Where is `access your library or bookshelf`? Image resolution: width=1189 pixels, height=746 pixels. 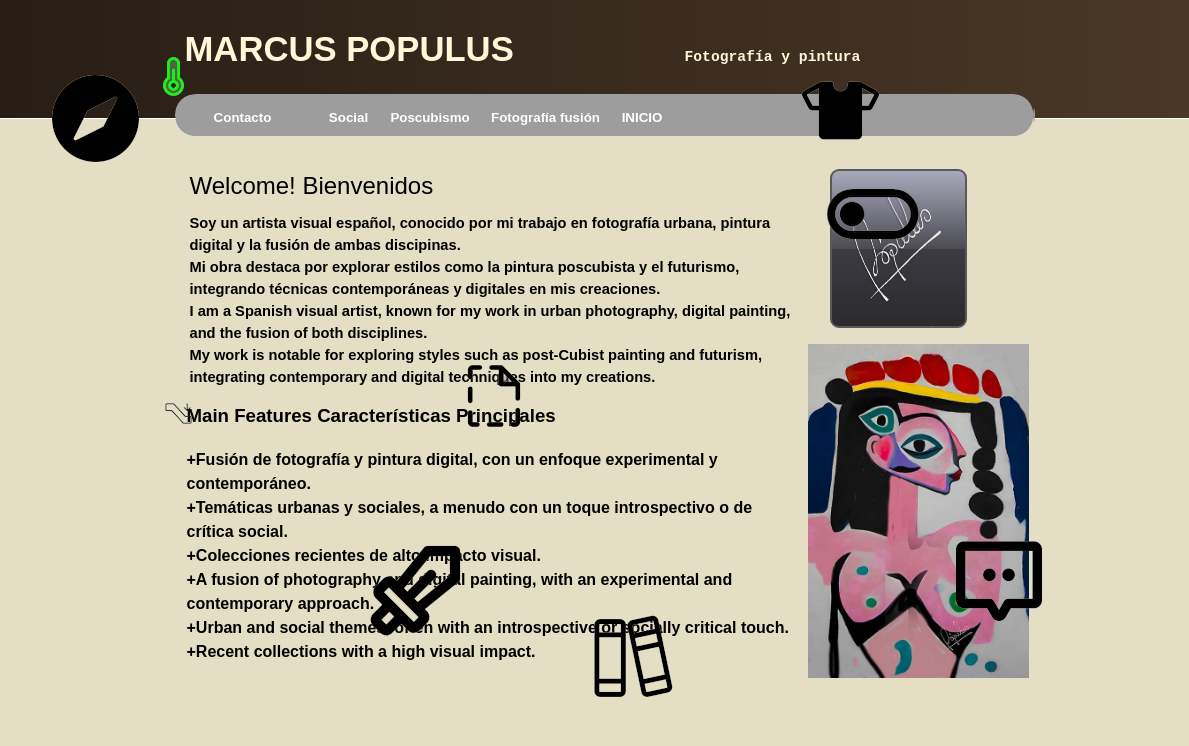
access your library or bookshelf is located at coordinates (630, 658).